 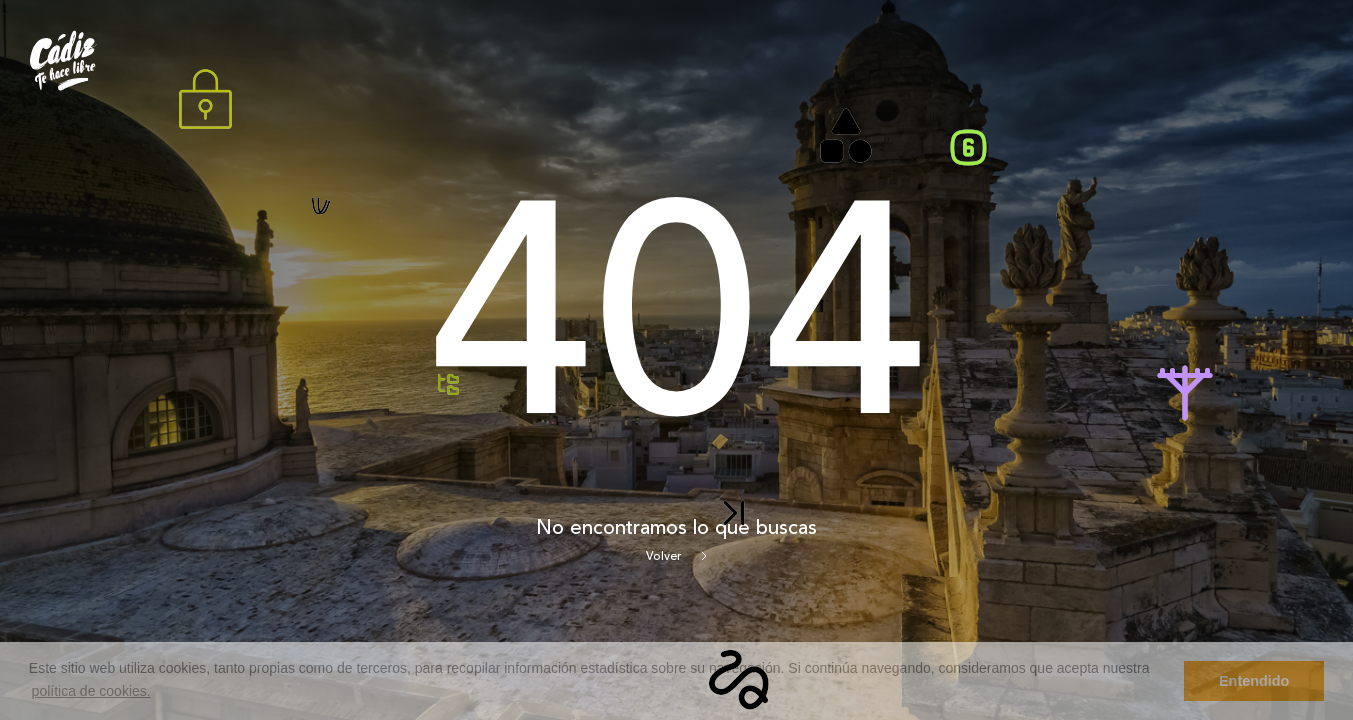 I want to click on indicates electrical or power utilities, so click(x=1185, y=393).